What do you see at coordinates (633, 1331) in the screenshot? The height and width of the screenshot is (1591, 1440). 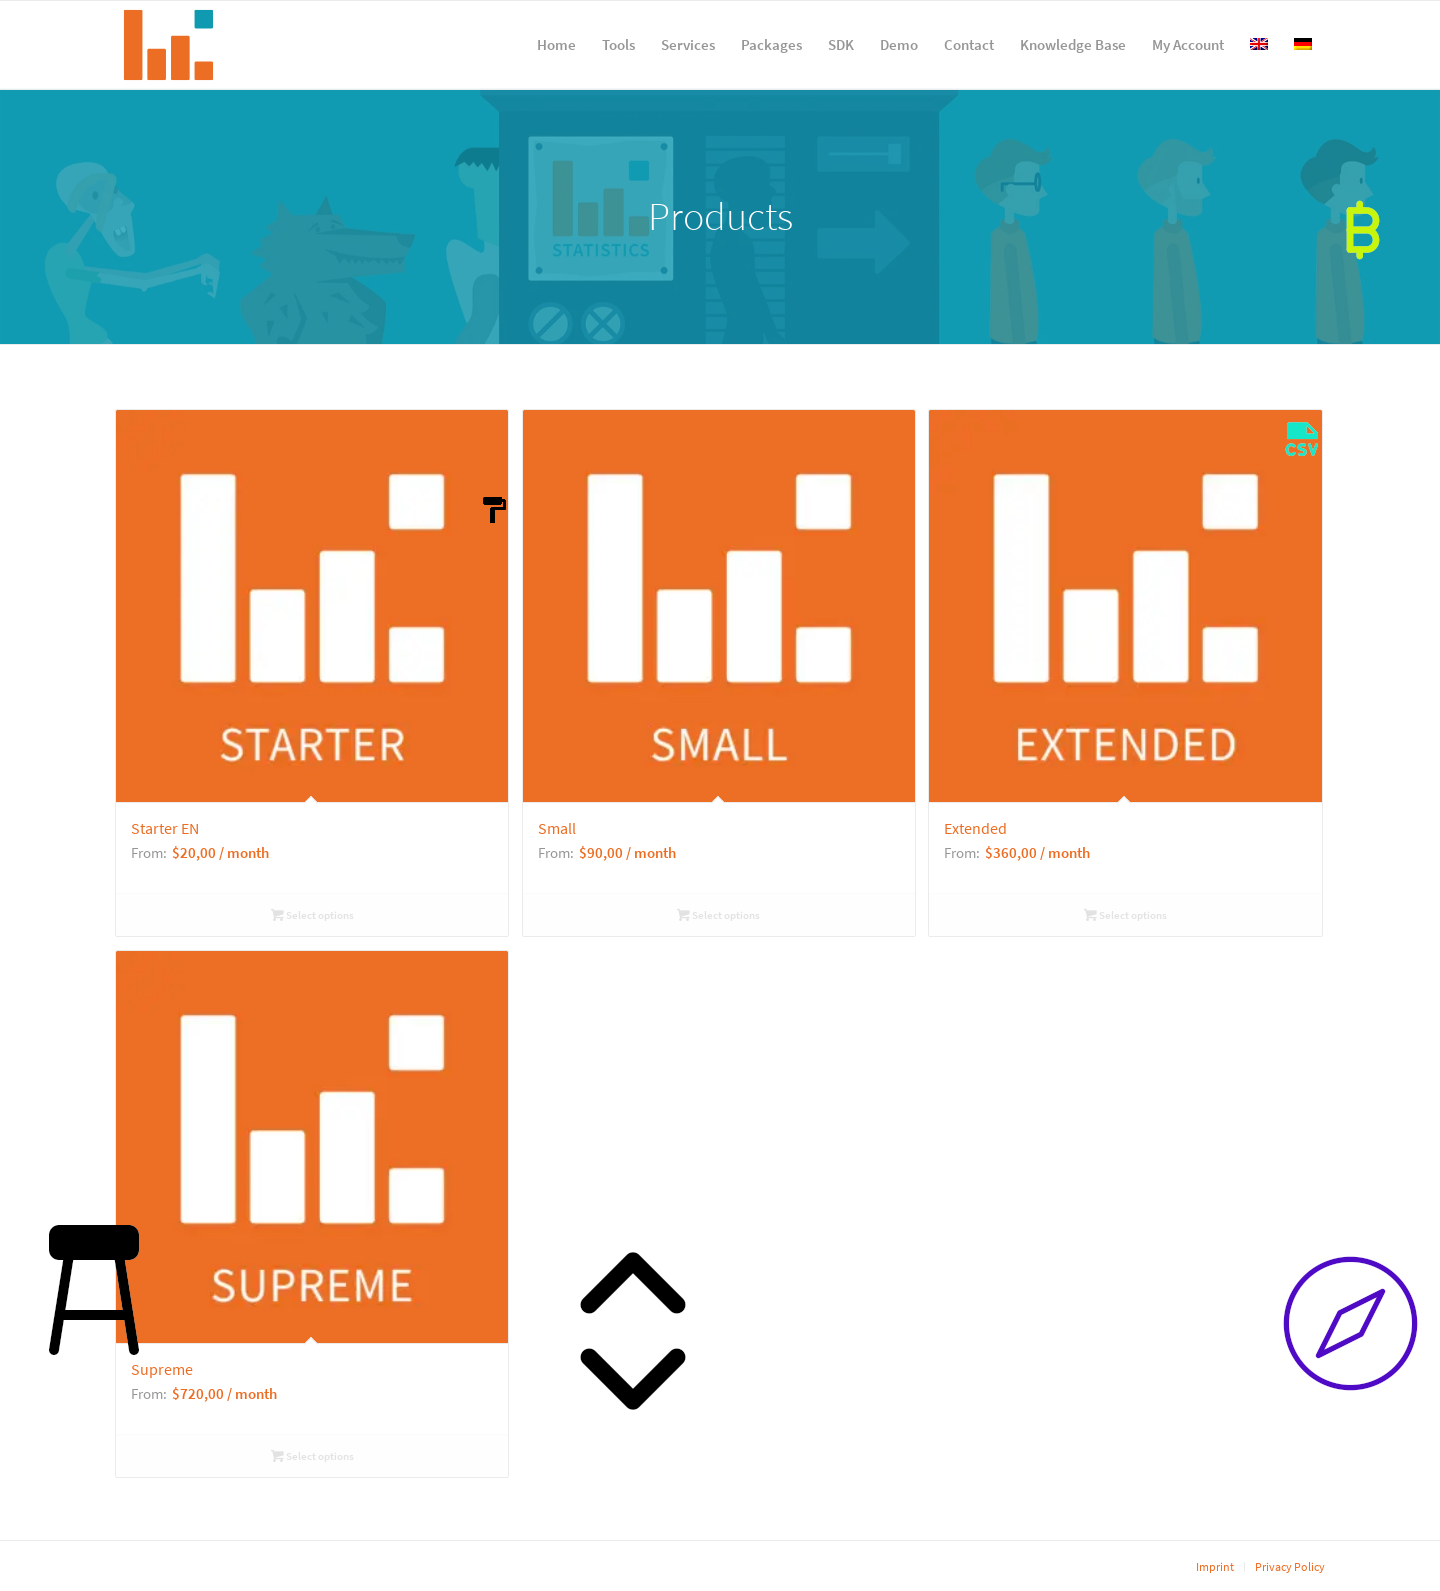 I see `expand or collapse a dropdown menu` at bounding box center [633, 1331].